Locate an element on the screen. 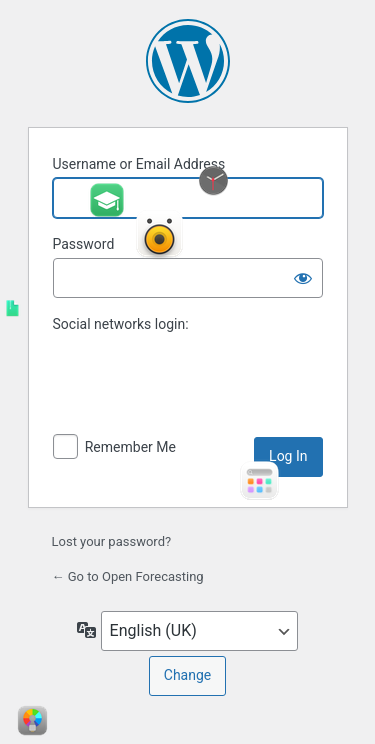 The height and width of the screenshot is (744, 375). open OpenRGB lighting control application is located at coordinates (32, 720).